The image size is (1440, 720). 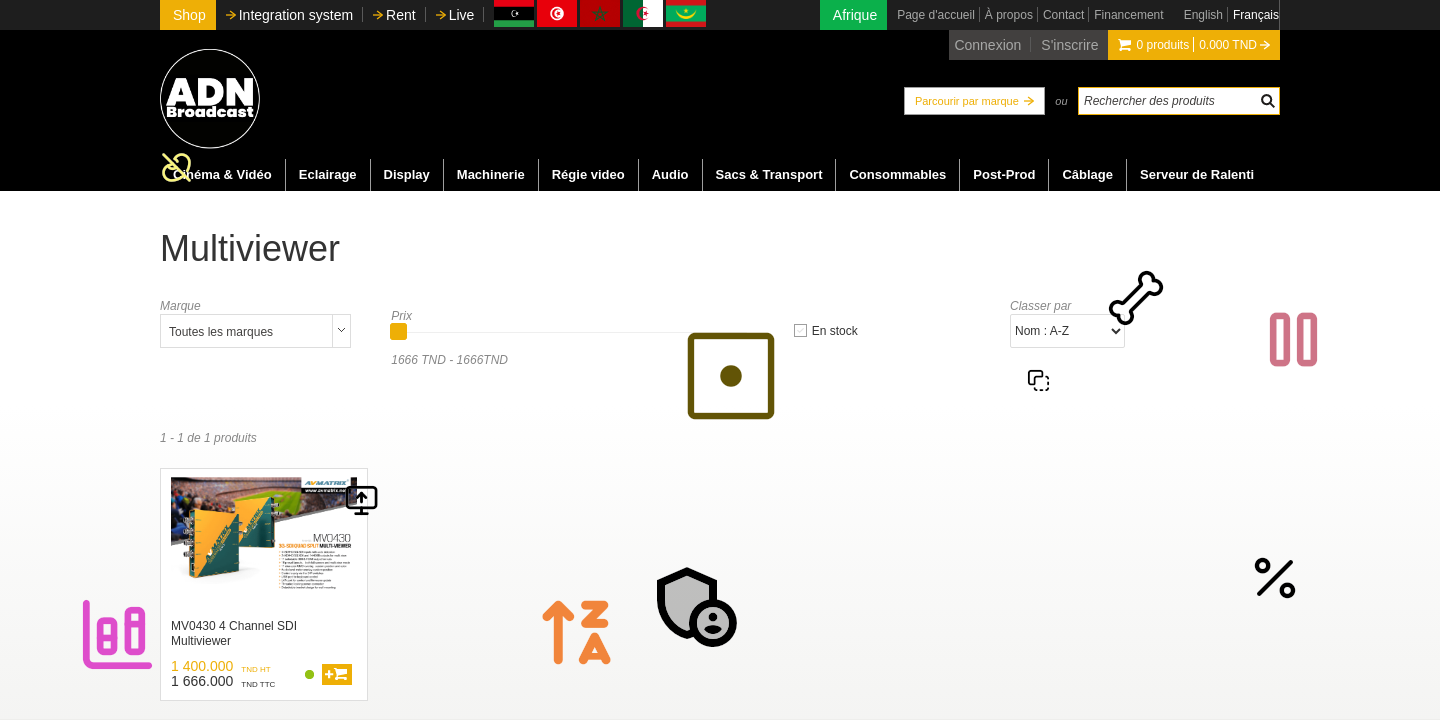 What do you see at coordinates (1038, 380) in the screenshot?
I see `subtract or remove a selected shape` at bounding box center [1038, 380].